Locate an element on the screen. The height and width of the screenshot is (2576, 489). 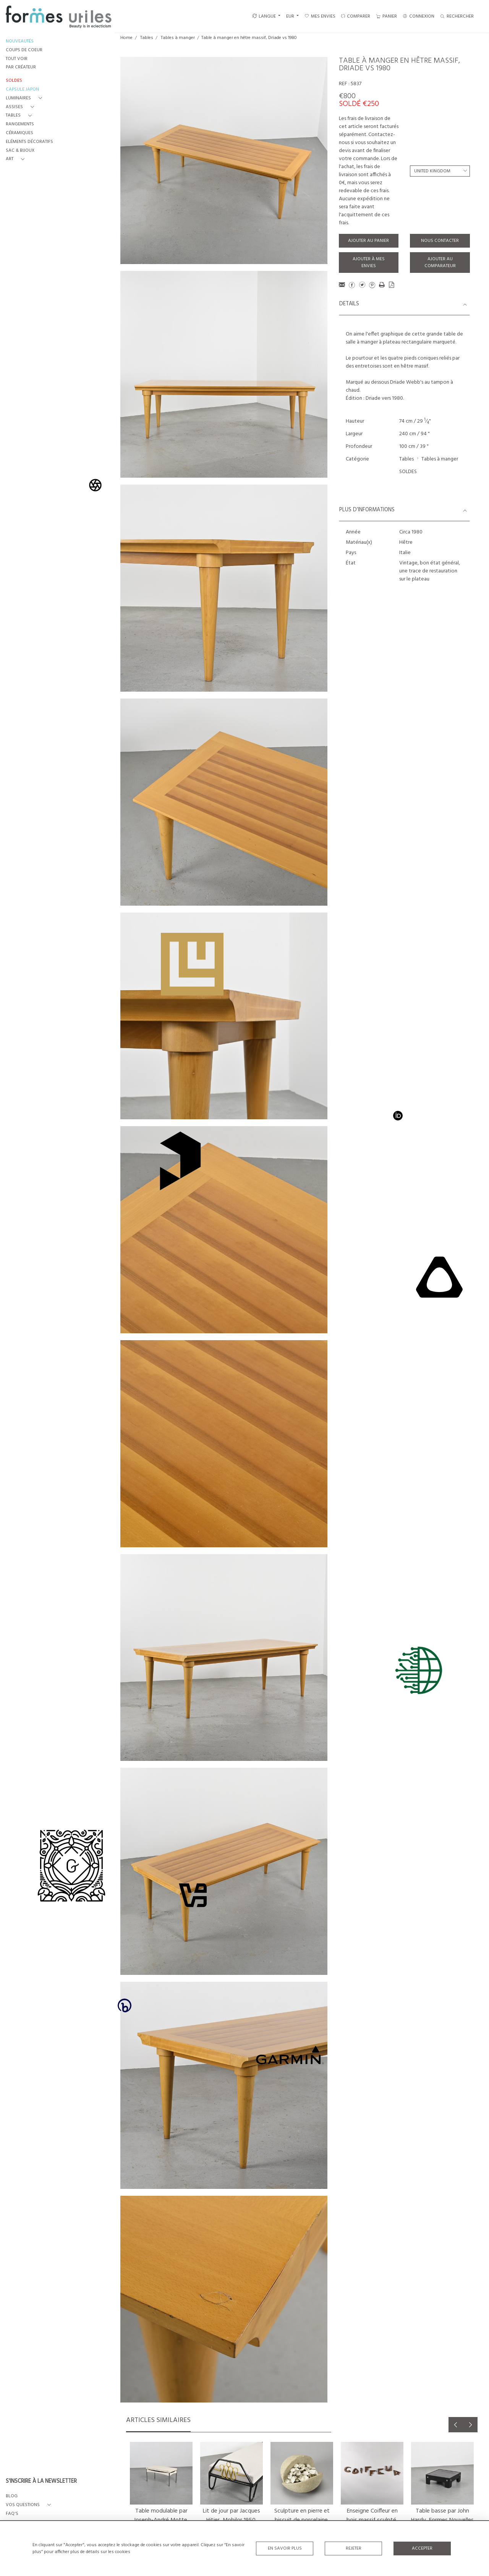
open camera or take a photo is located at coordinates (95, 485).